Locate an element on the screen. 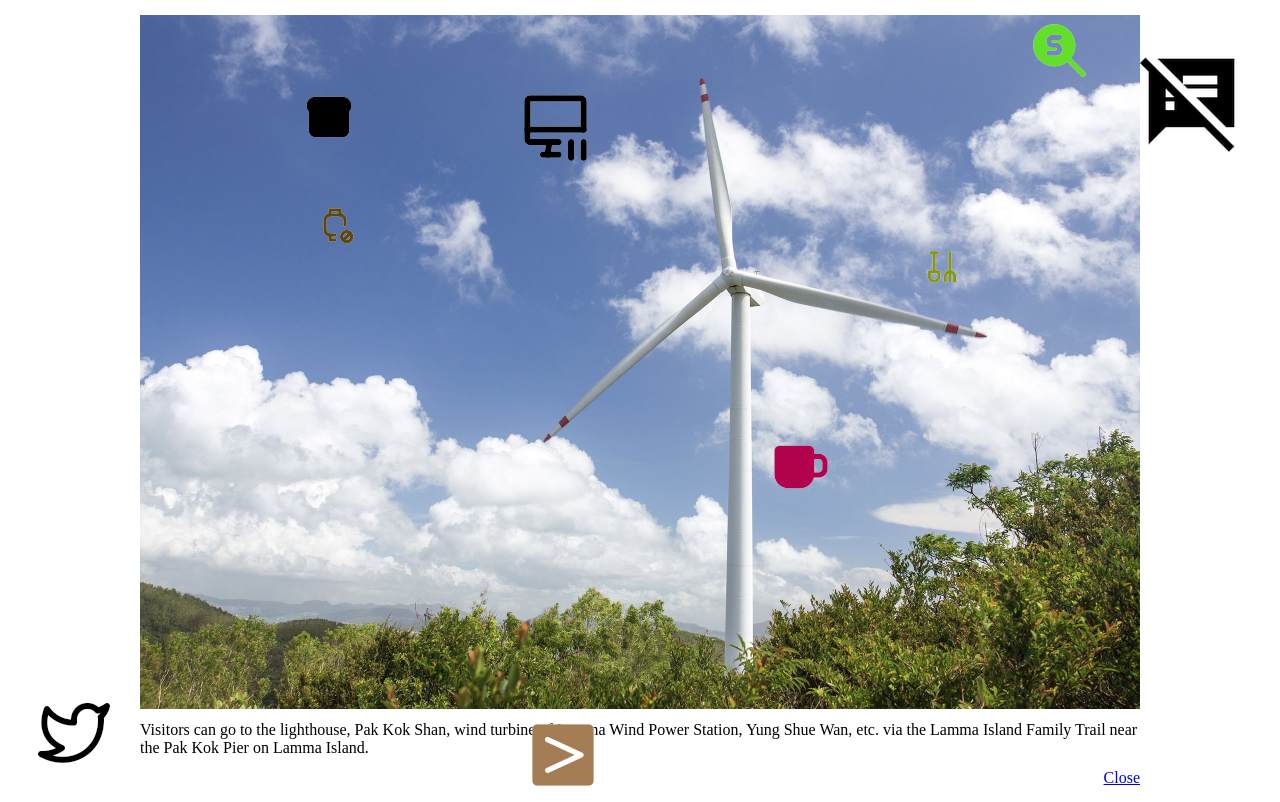 This screenshot has width=1280, height=802. access coffee break or break time features is located at coordinates (801, 467).